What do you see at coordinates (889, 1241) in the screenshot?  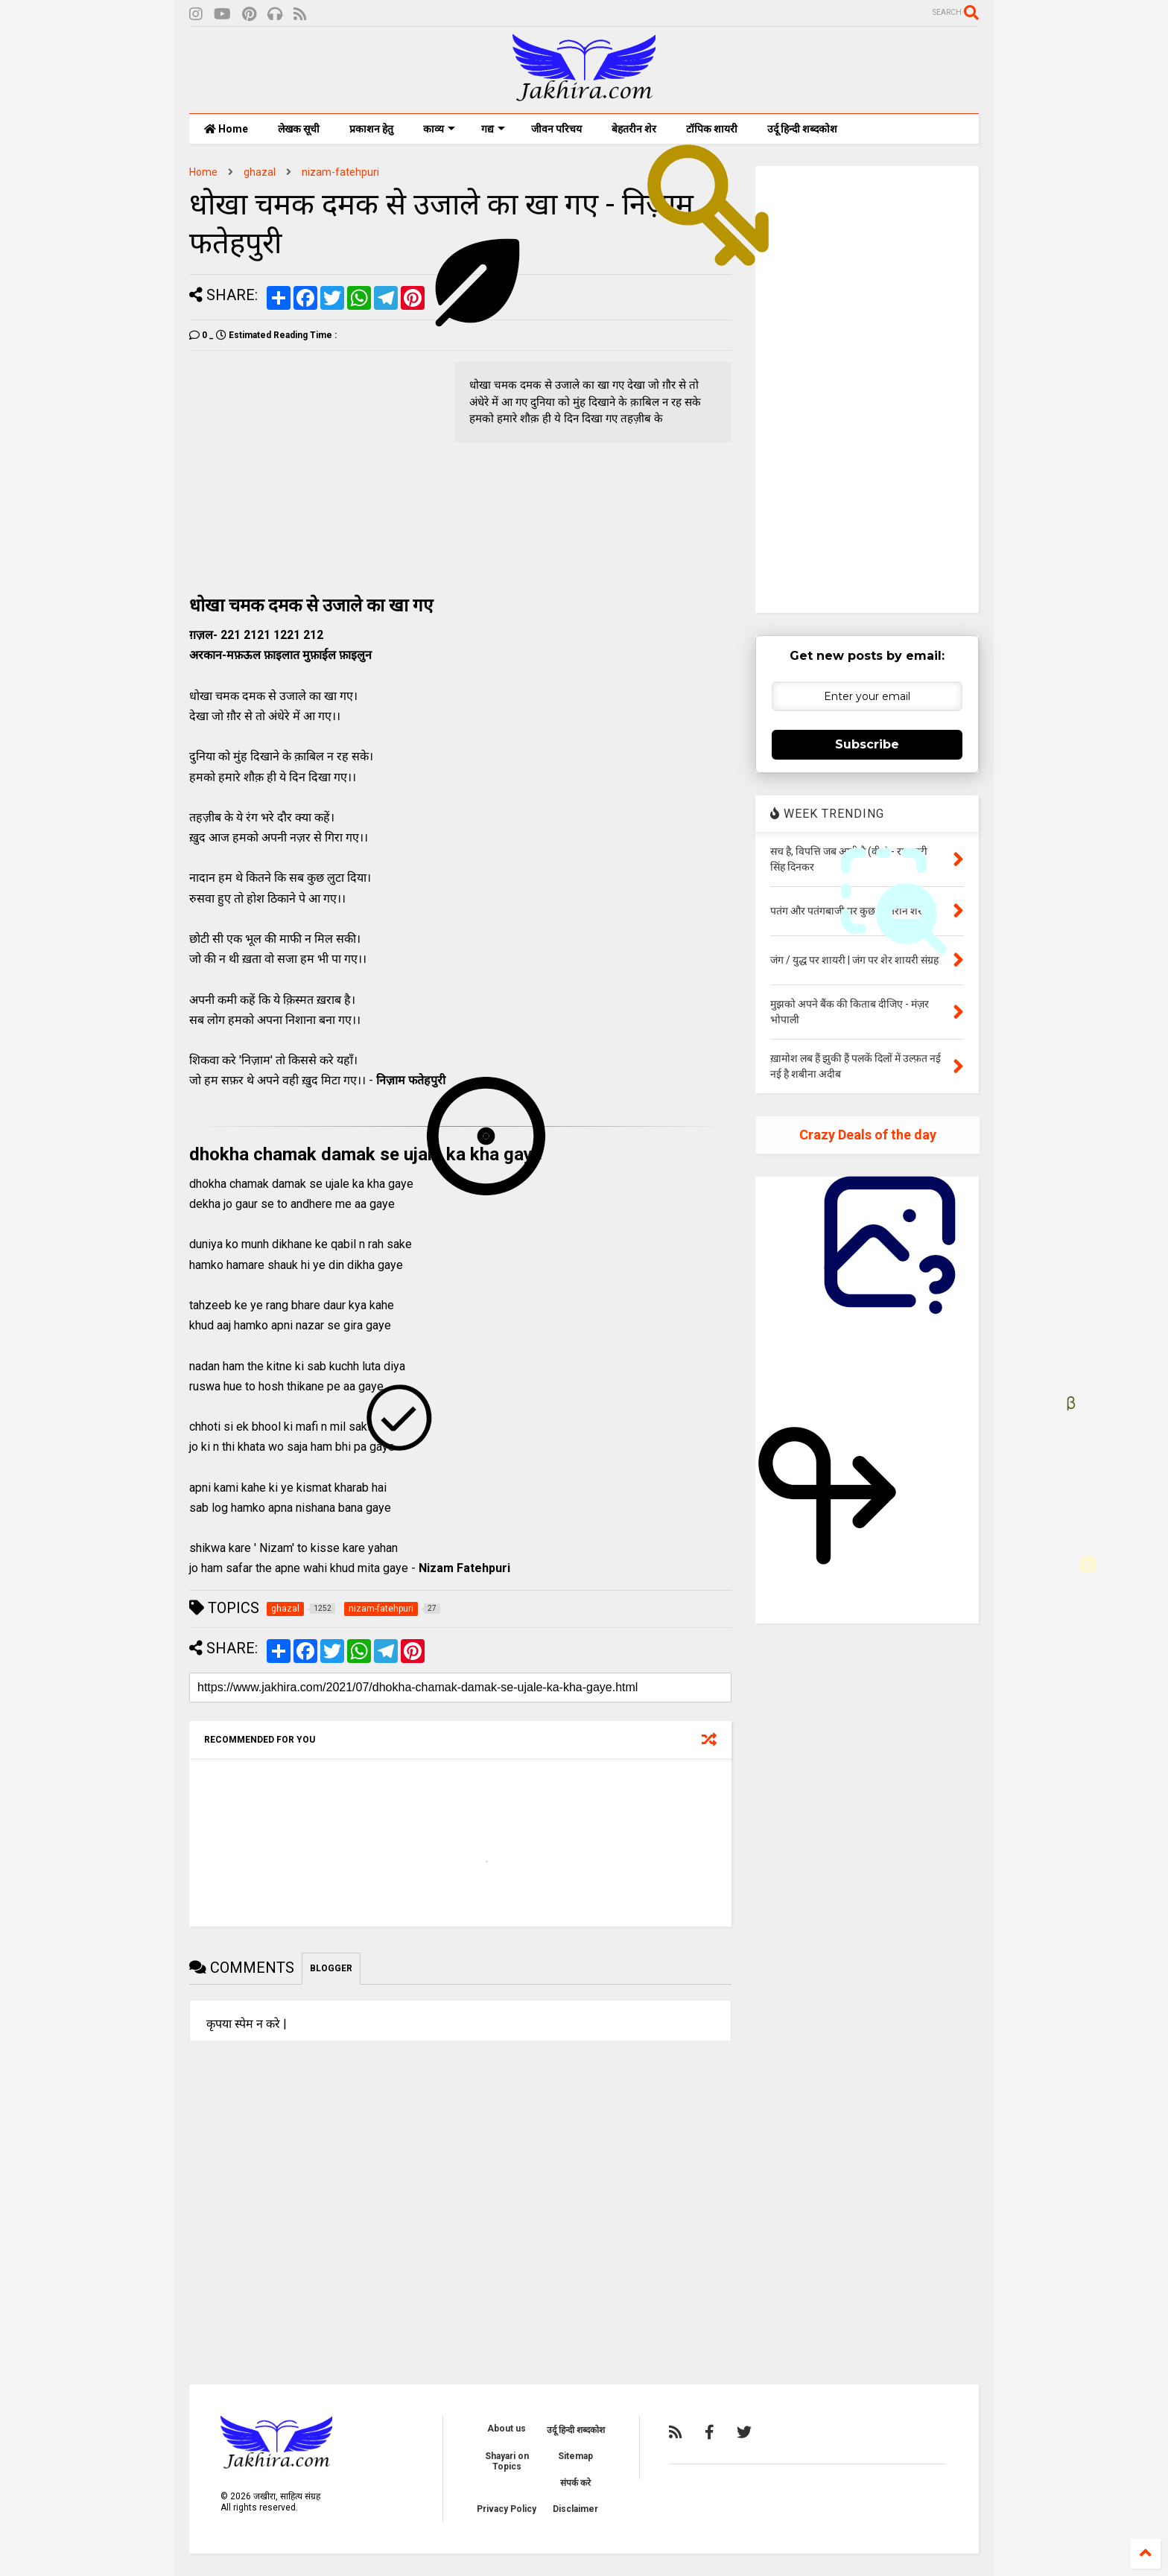 I see `unknown or missing image` at bounding box center [889, 1241].